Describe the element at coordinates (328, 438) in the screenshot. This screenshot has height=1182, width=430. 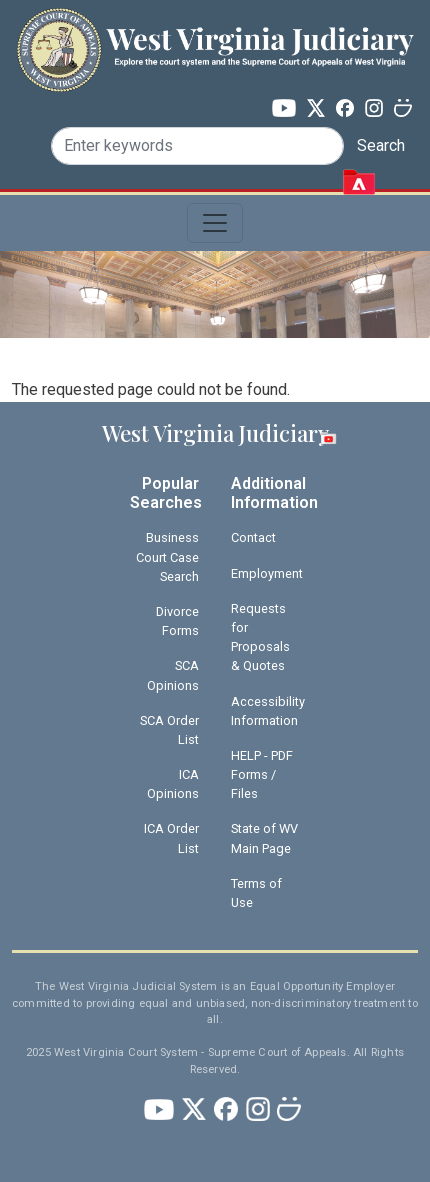
I see `open folder containing YouTube downloads` at that location.